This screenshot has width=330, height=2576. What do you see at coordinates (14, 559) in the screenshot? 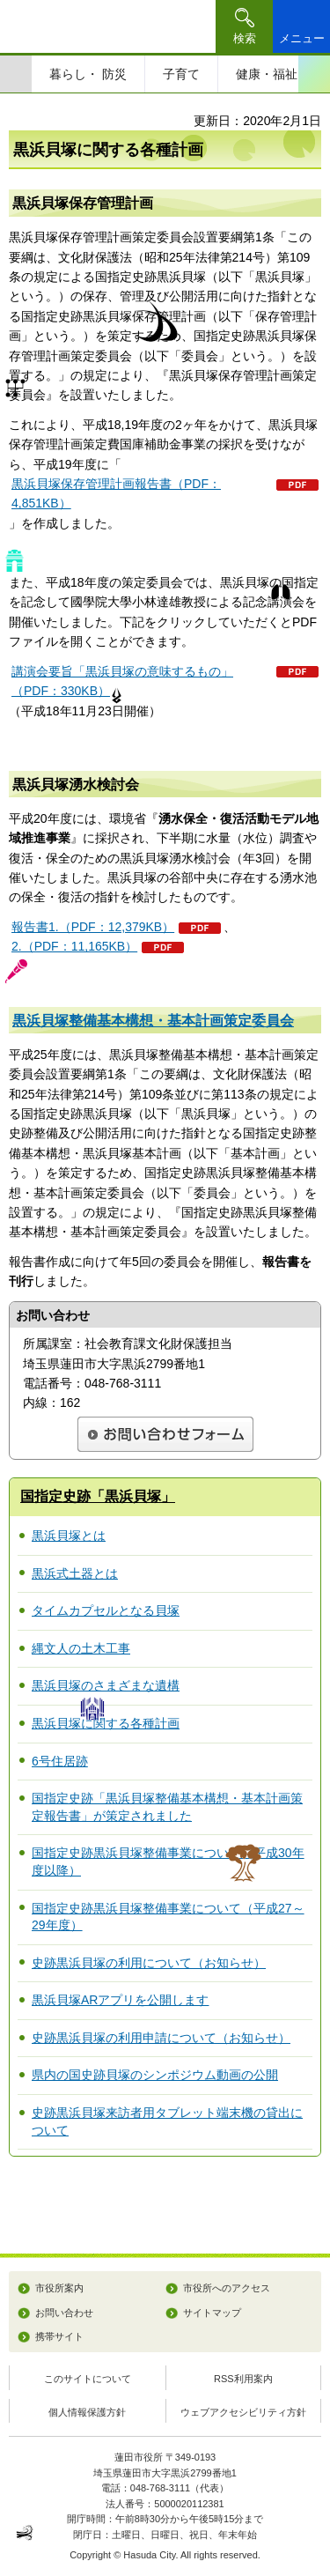
I see `view India Gate landmark information` at bounding box center [14, 559].